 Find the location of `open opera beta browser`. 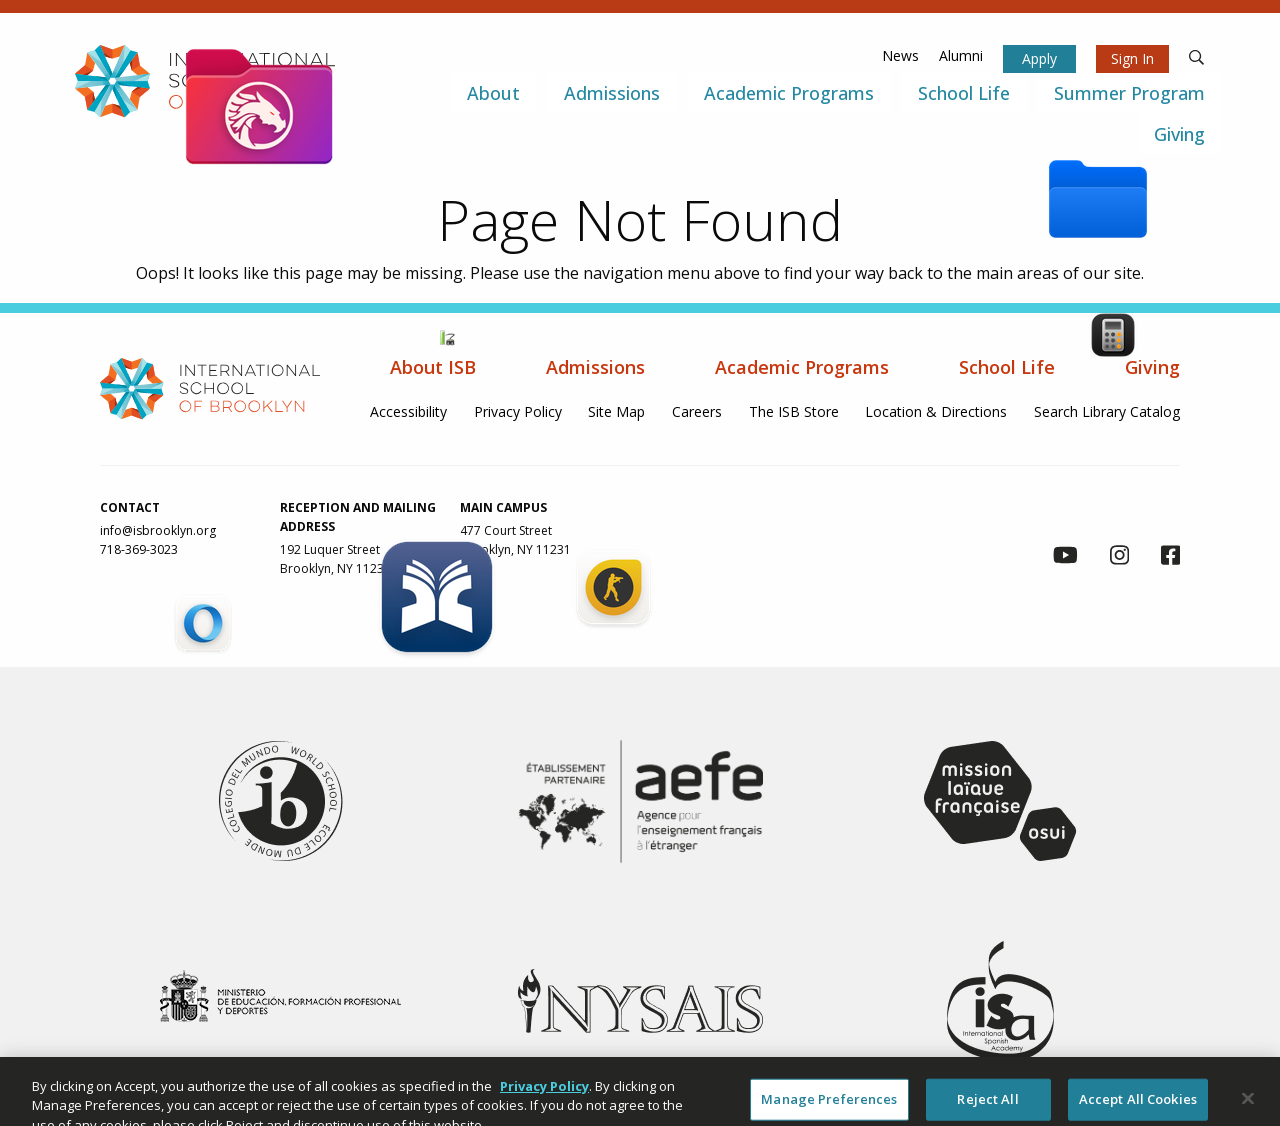

open opera beta browser is located at coordinates (203, 623).